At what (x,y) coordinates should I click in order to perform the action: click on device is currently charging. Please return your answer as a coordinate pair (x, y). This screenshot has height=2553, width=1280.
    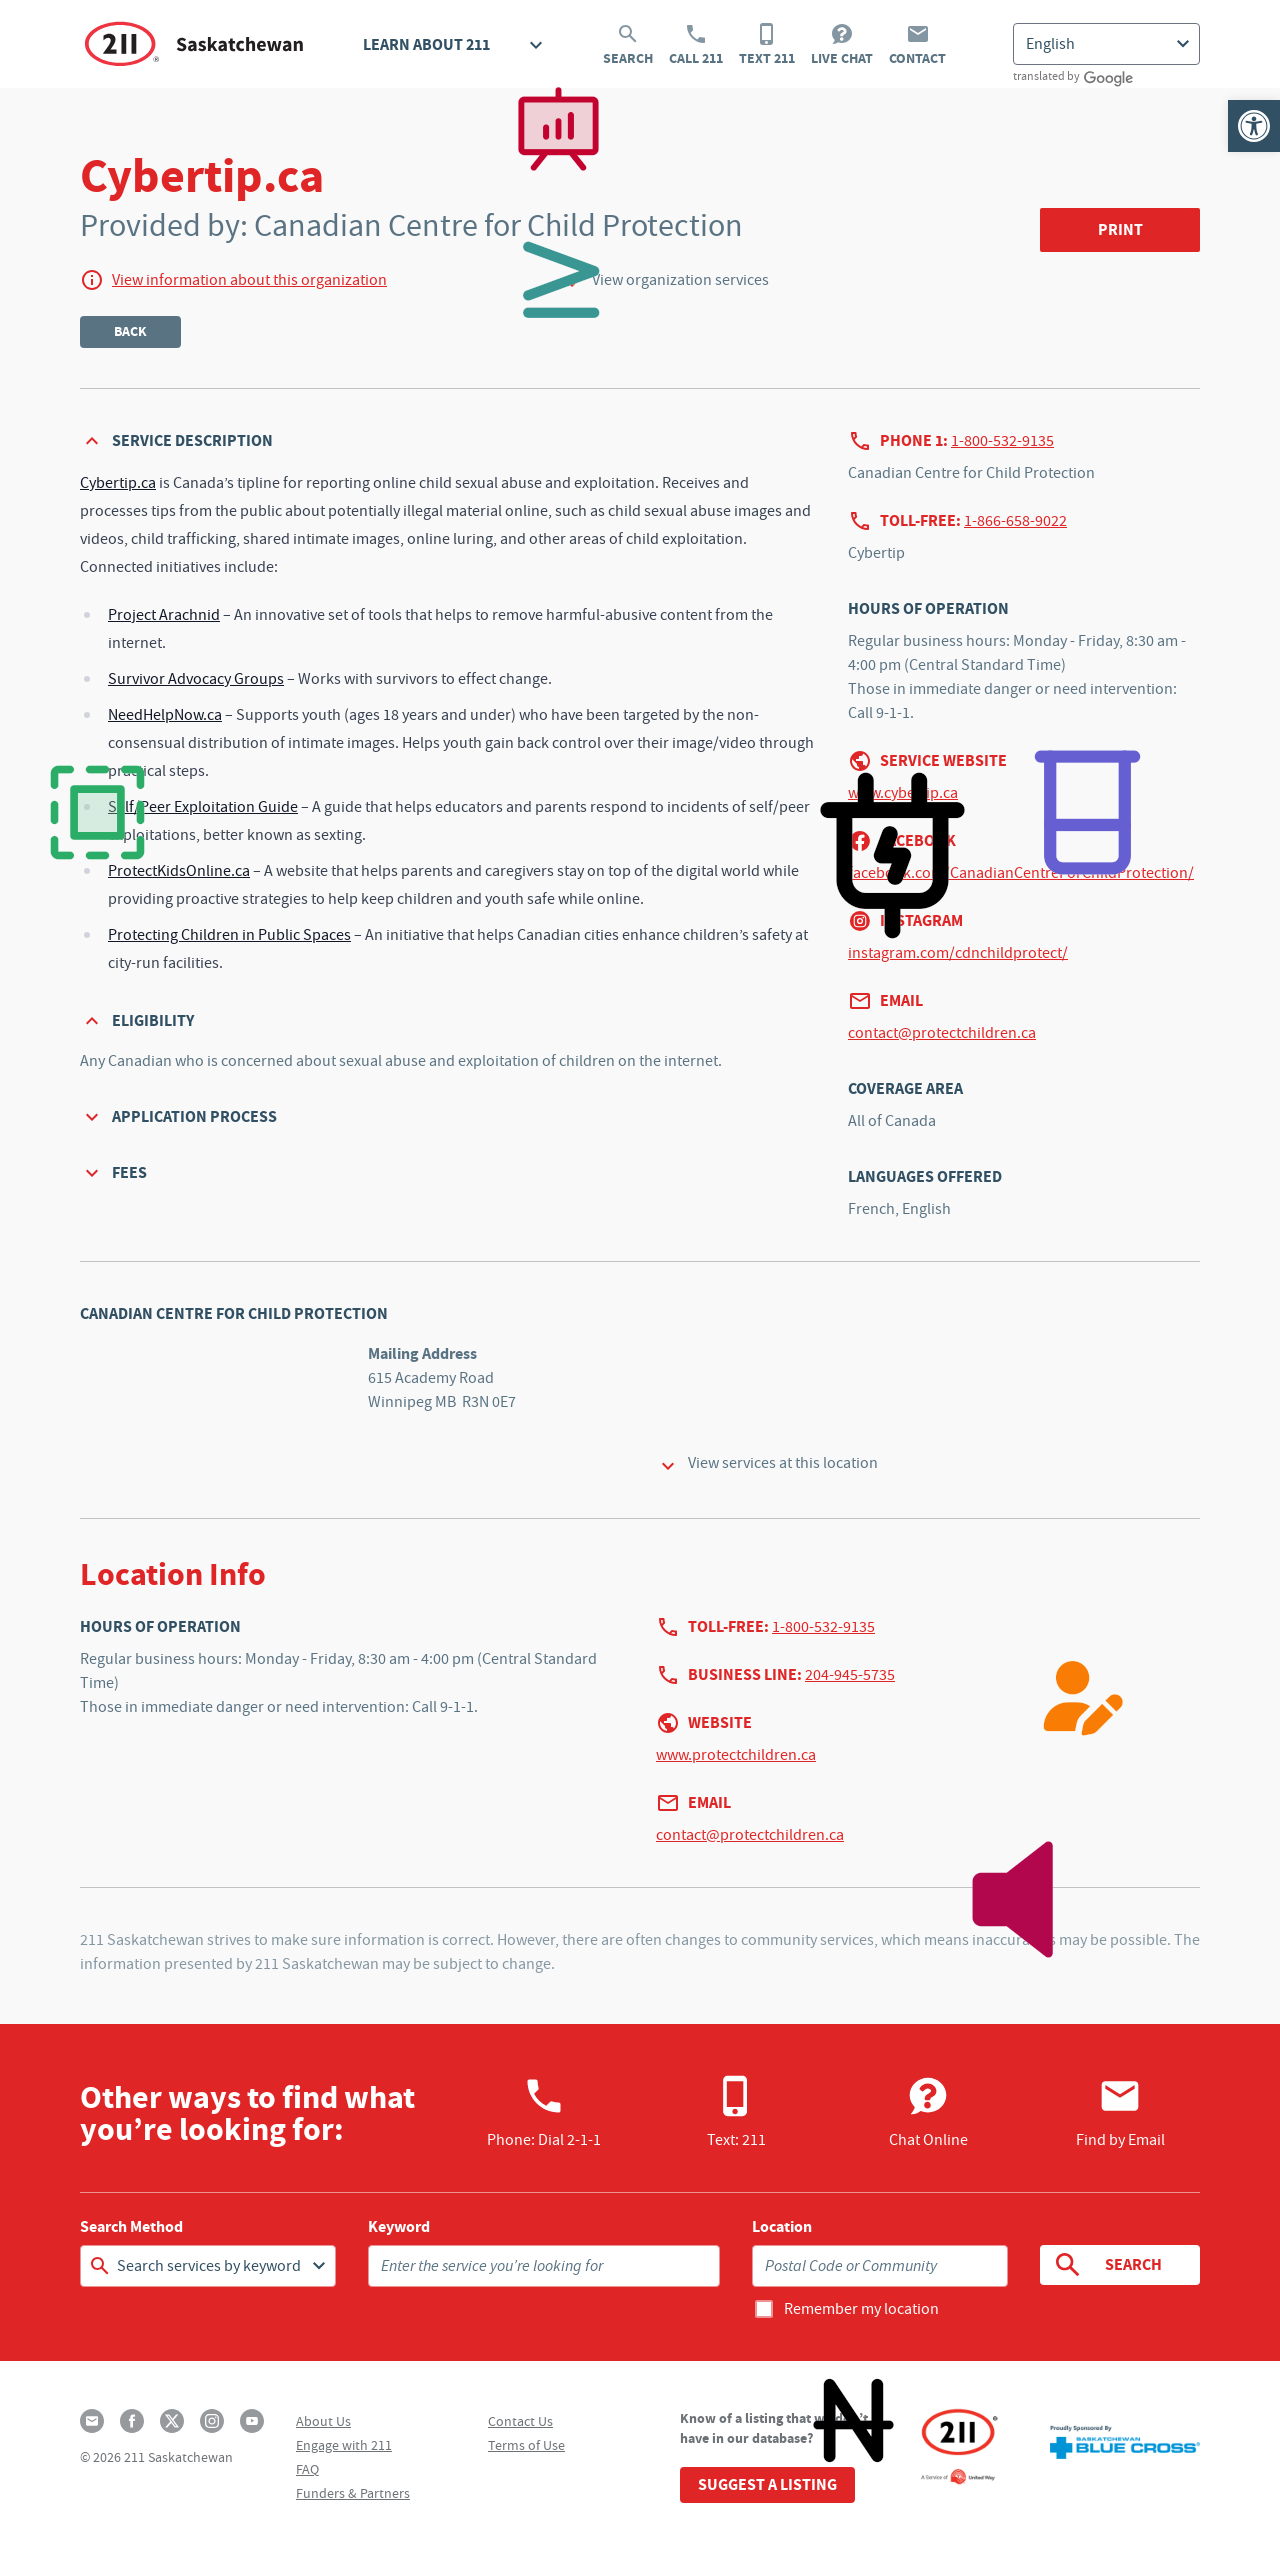
    Looking at the image, I should click on (892, 855).